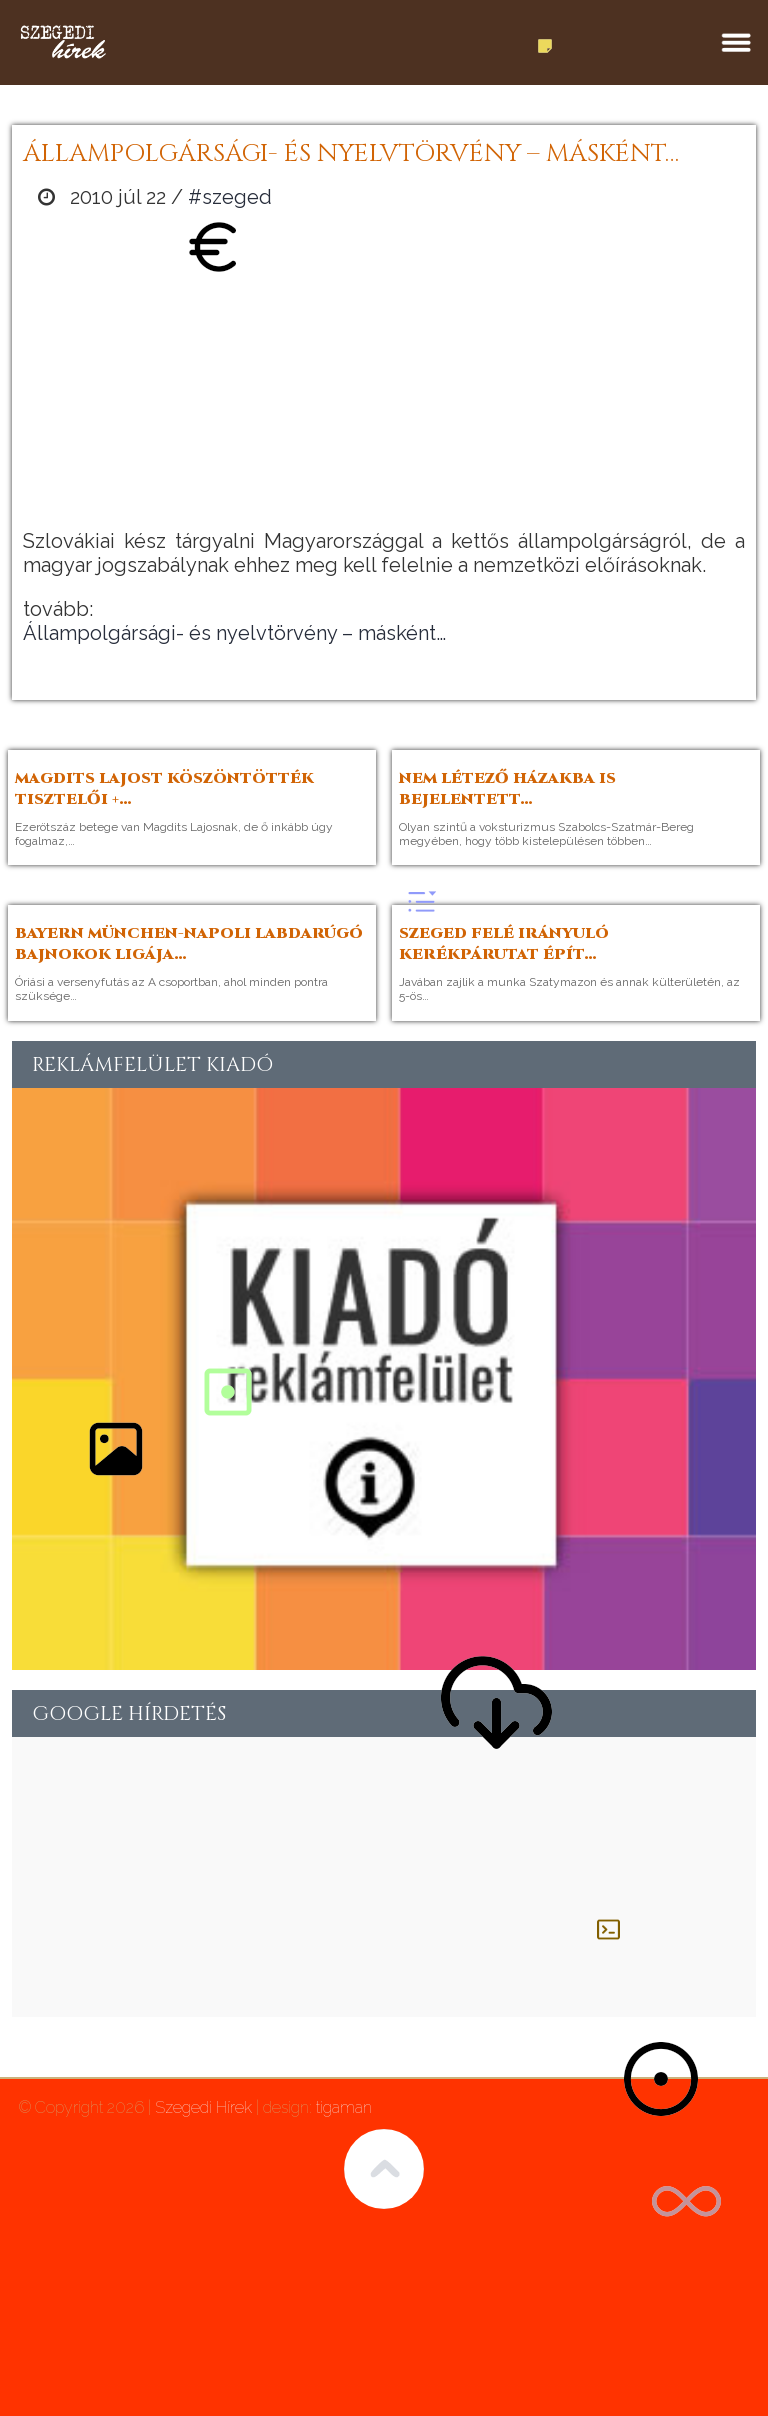  Describe the element at coordinates (228, 1392) in the screenshot. I see `indicates a file has been modified in a diff view` at that location.